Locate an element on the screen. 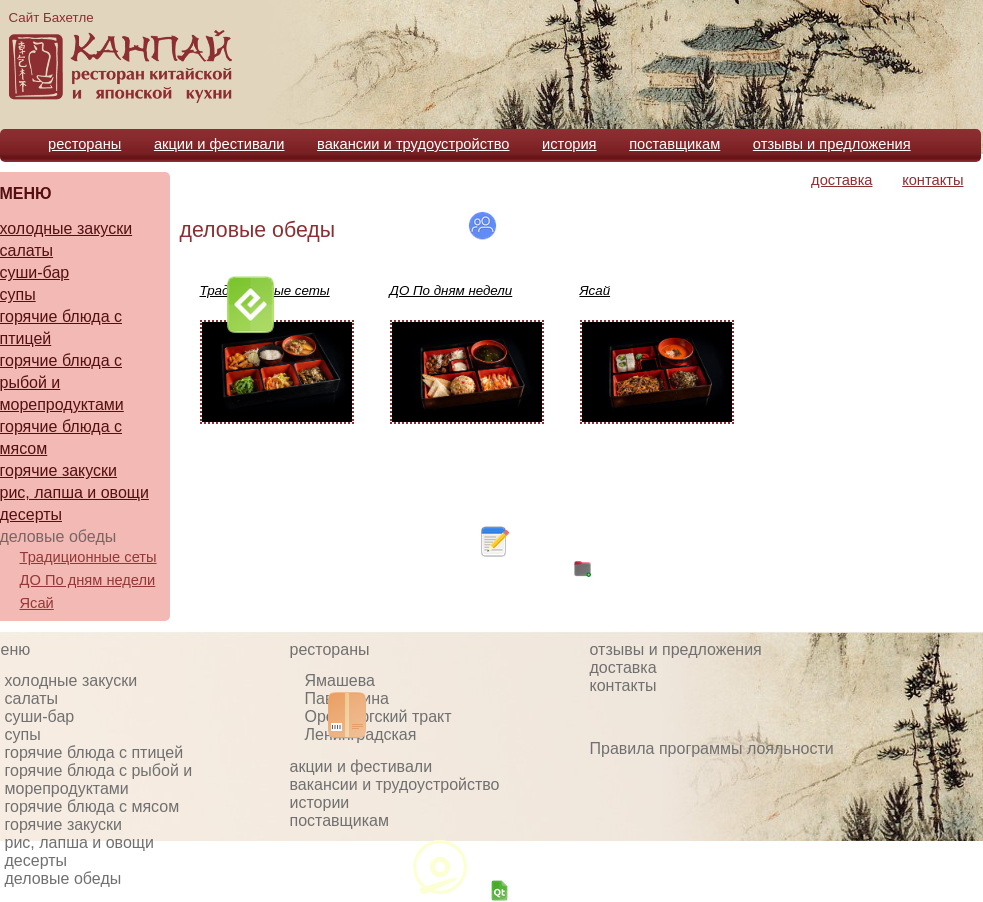 Image resolution: width=983 pixels, height=902 pixels. open disk utility to manage storage devices is located at coordinates (440, 867).